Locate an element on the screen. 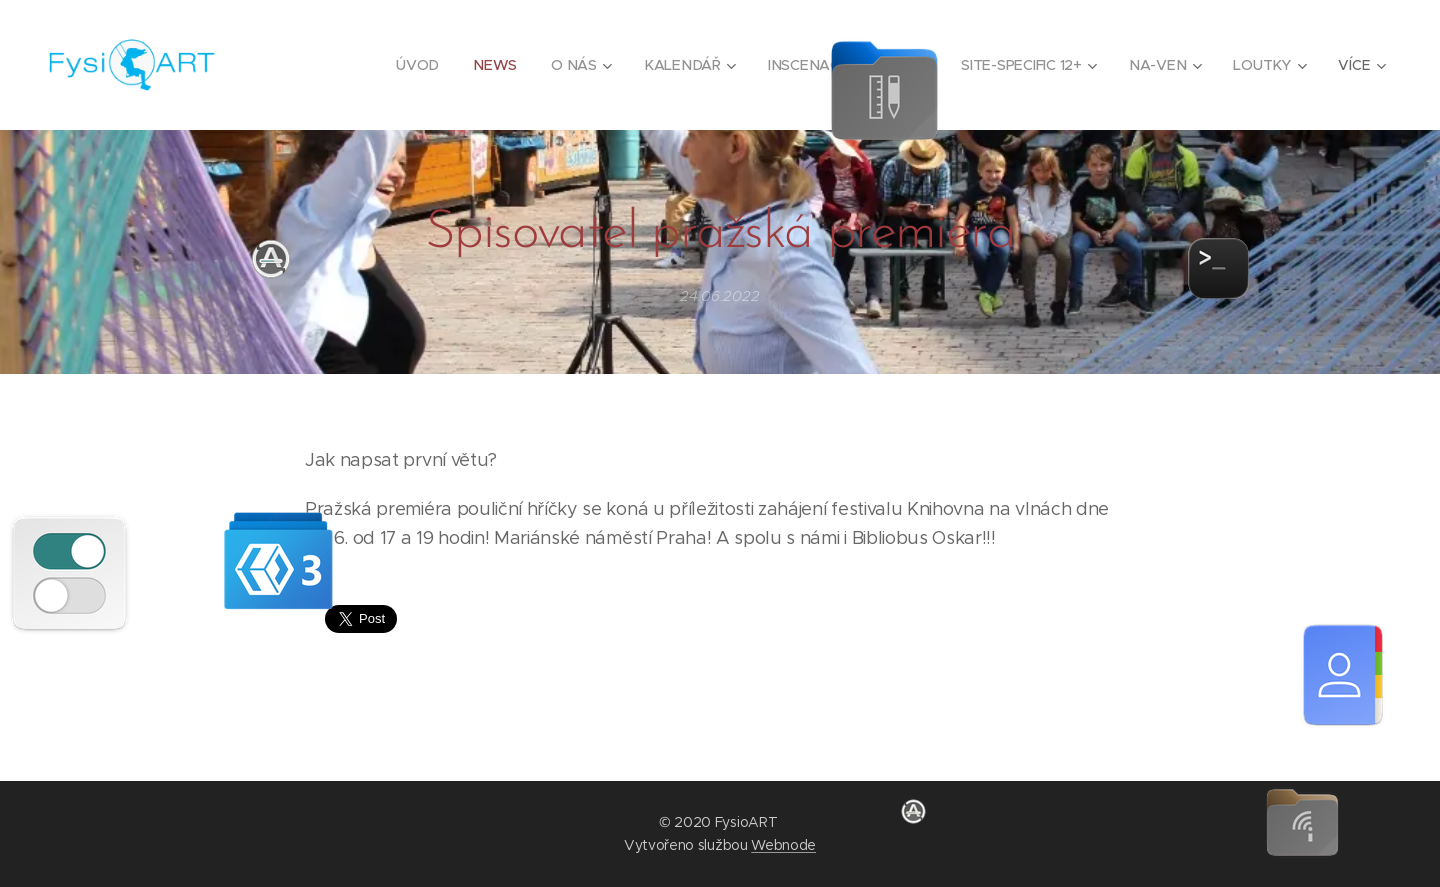 This screenshot has height=887, width=1440. open the contacts app is located at coordinates (1343, 675).